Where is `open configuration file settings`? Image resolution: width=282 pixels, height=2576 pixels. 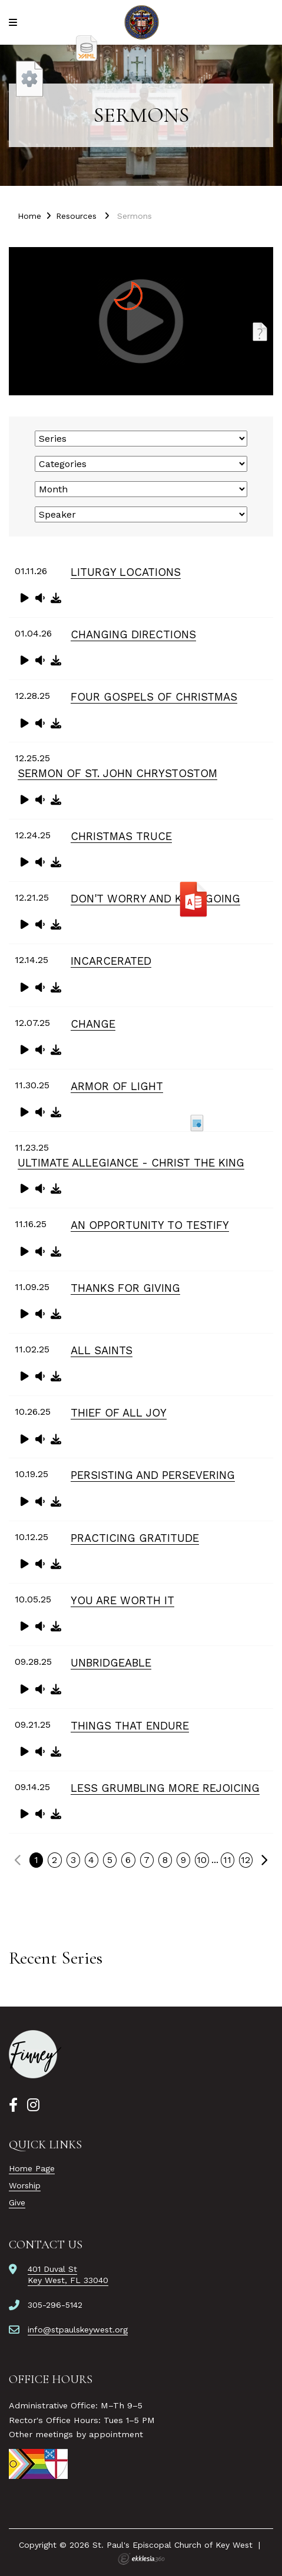
open configuration file settings is located at coordinates (29, 79).